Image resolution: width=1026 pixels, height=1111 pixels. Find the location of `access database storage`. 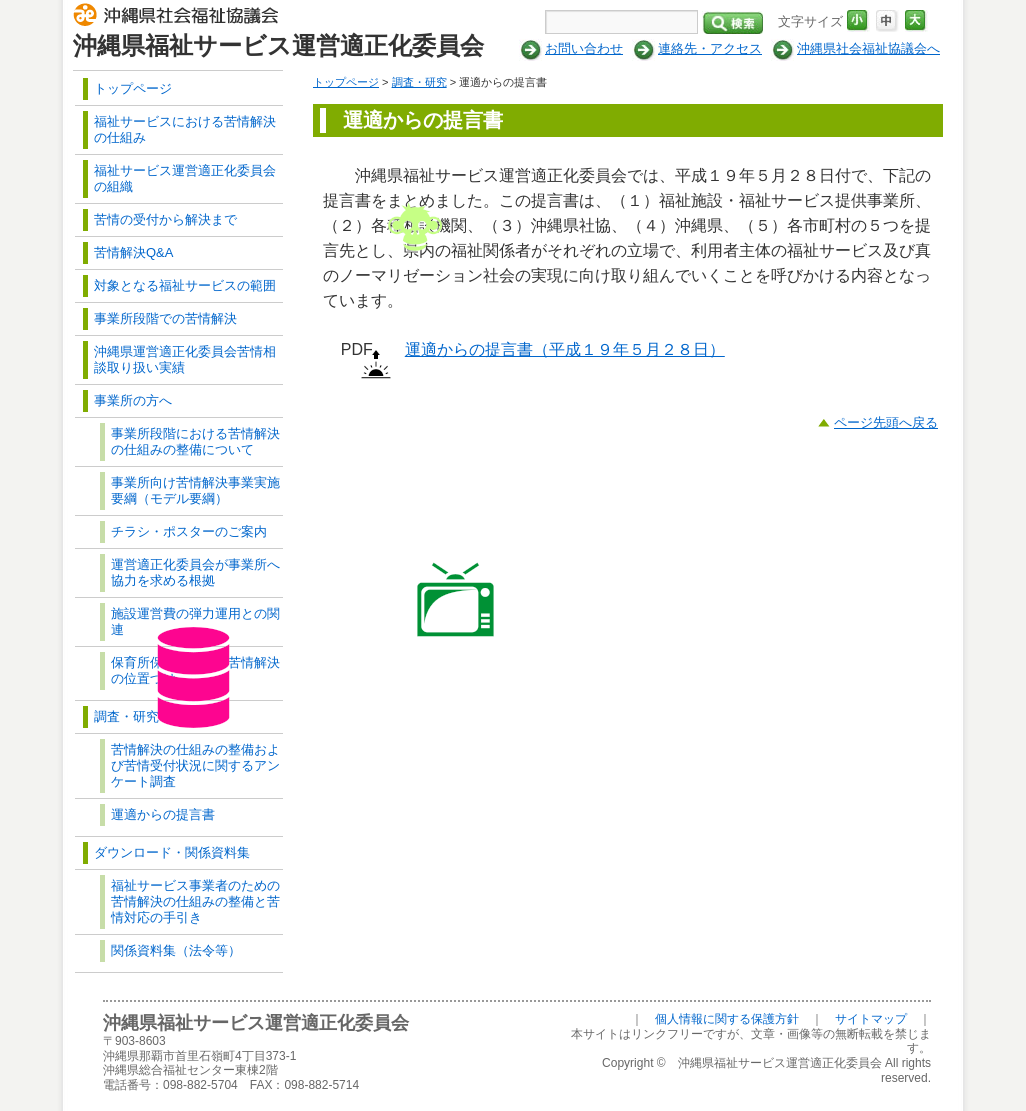

access database storage is located at coordinates (193, 677).